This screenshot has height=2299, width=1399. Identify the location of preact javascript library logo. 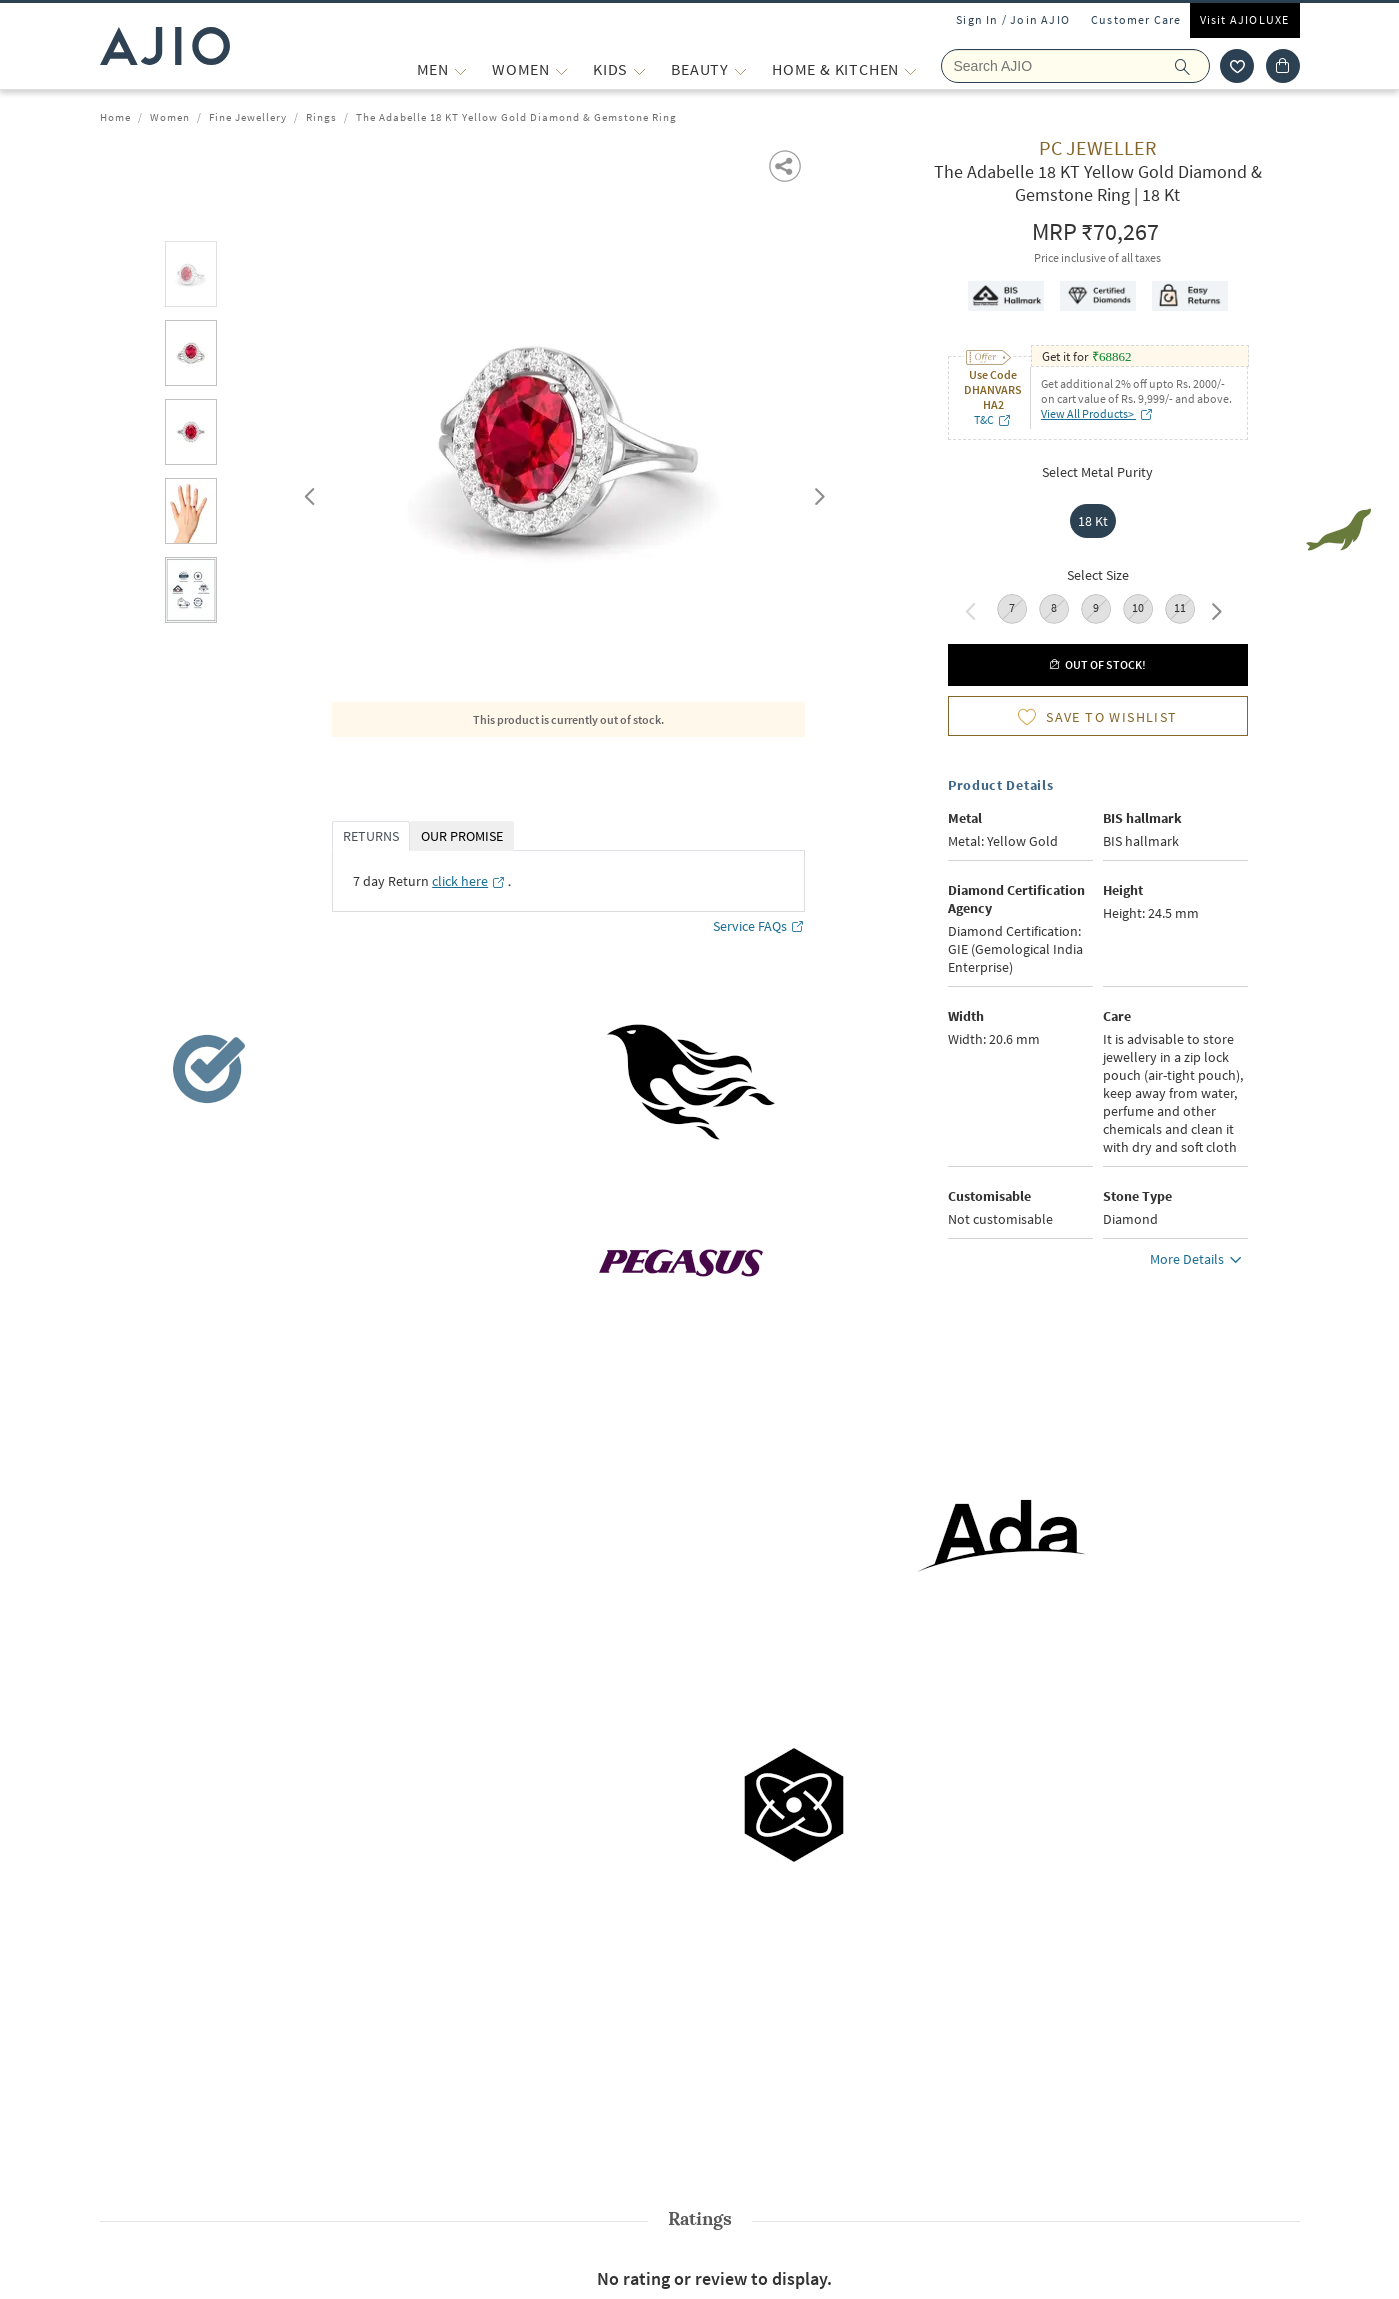
(794, 1805).